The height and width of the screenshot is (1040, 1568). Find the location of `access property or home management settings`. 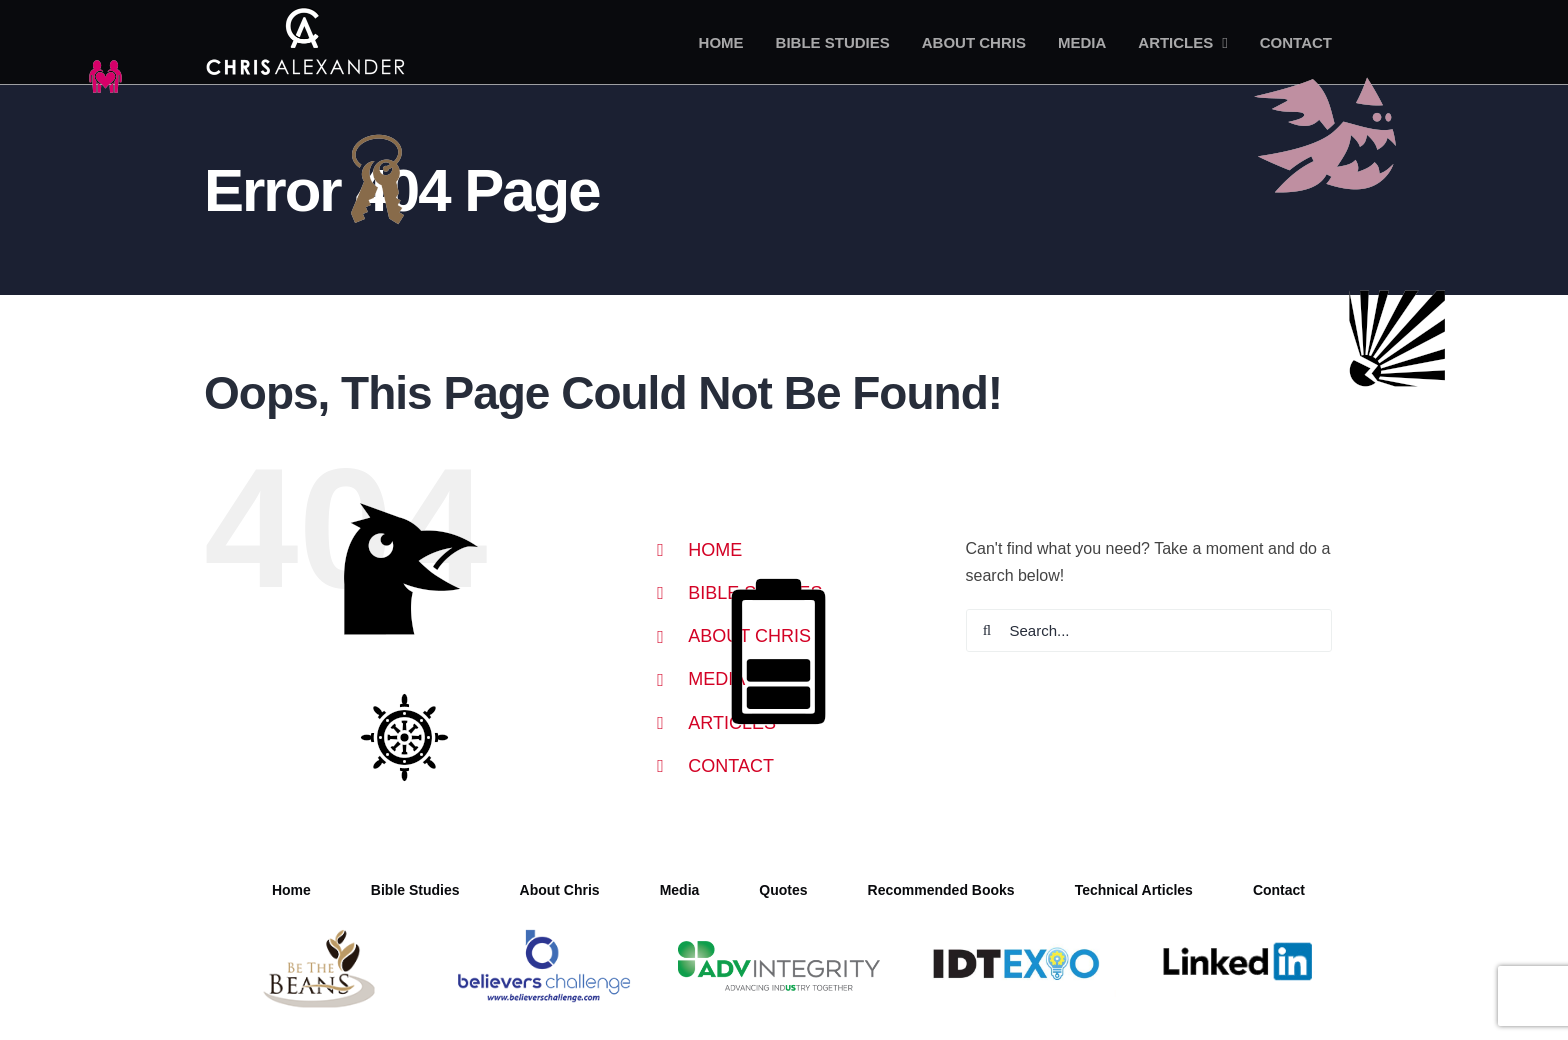

access property or home management settings is located at coordinates (377, 179).